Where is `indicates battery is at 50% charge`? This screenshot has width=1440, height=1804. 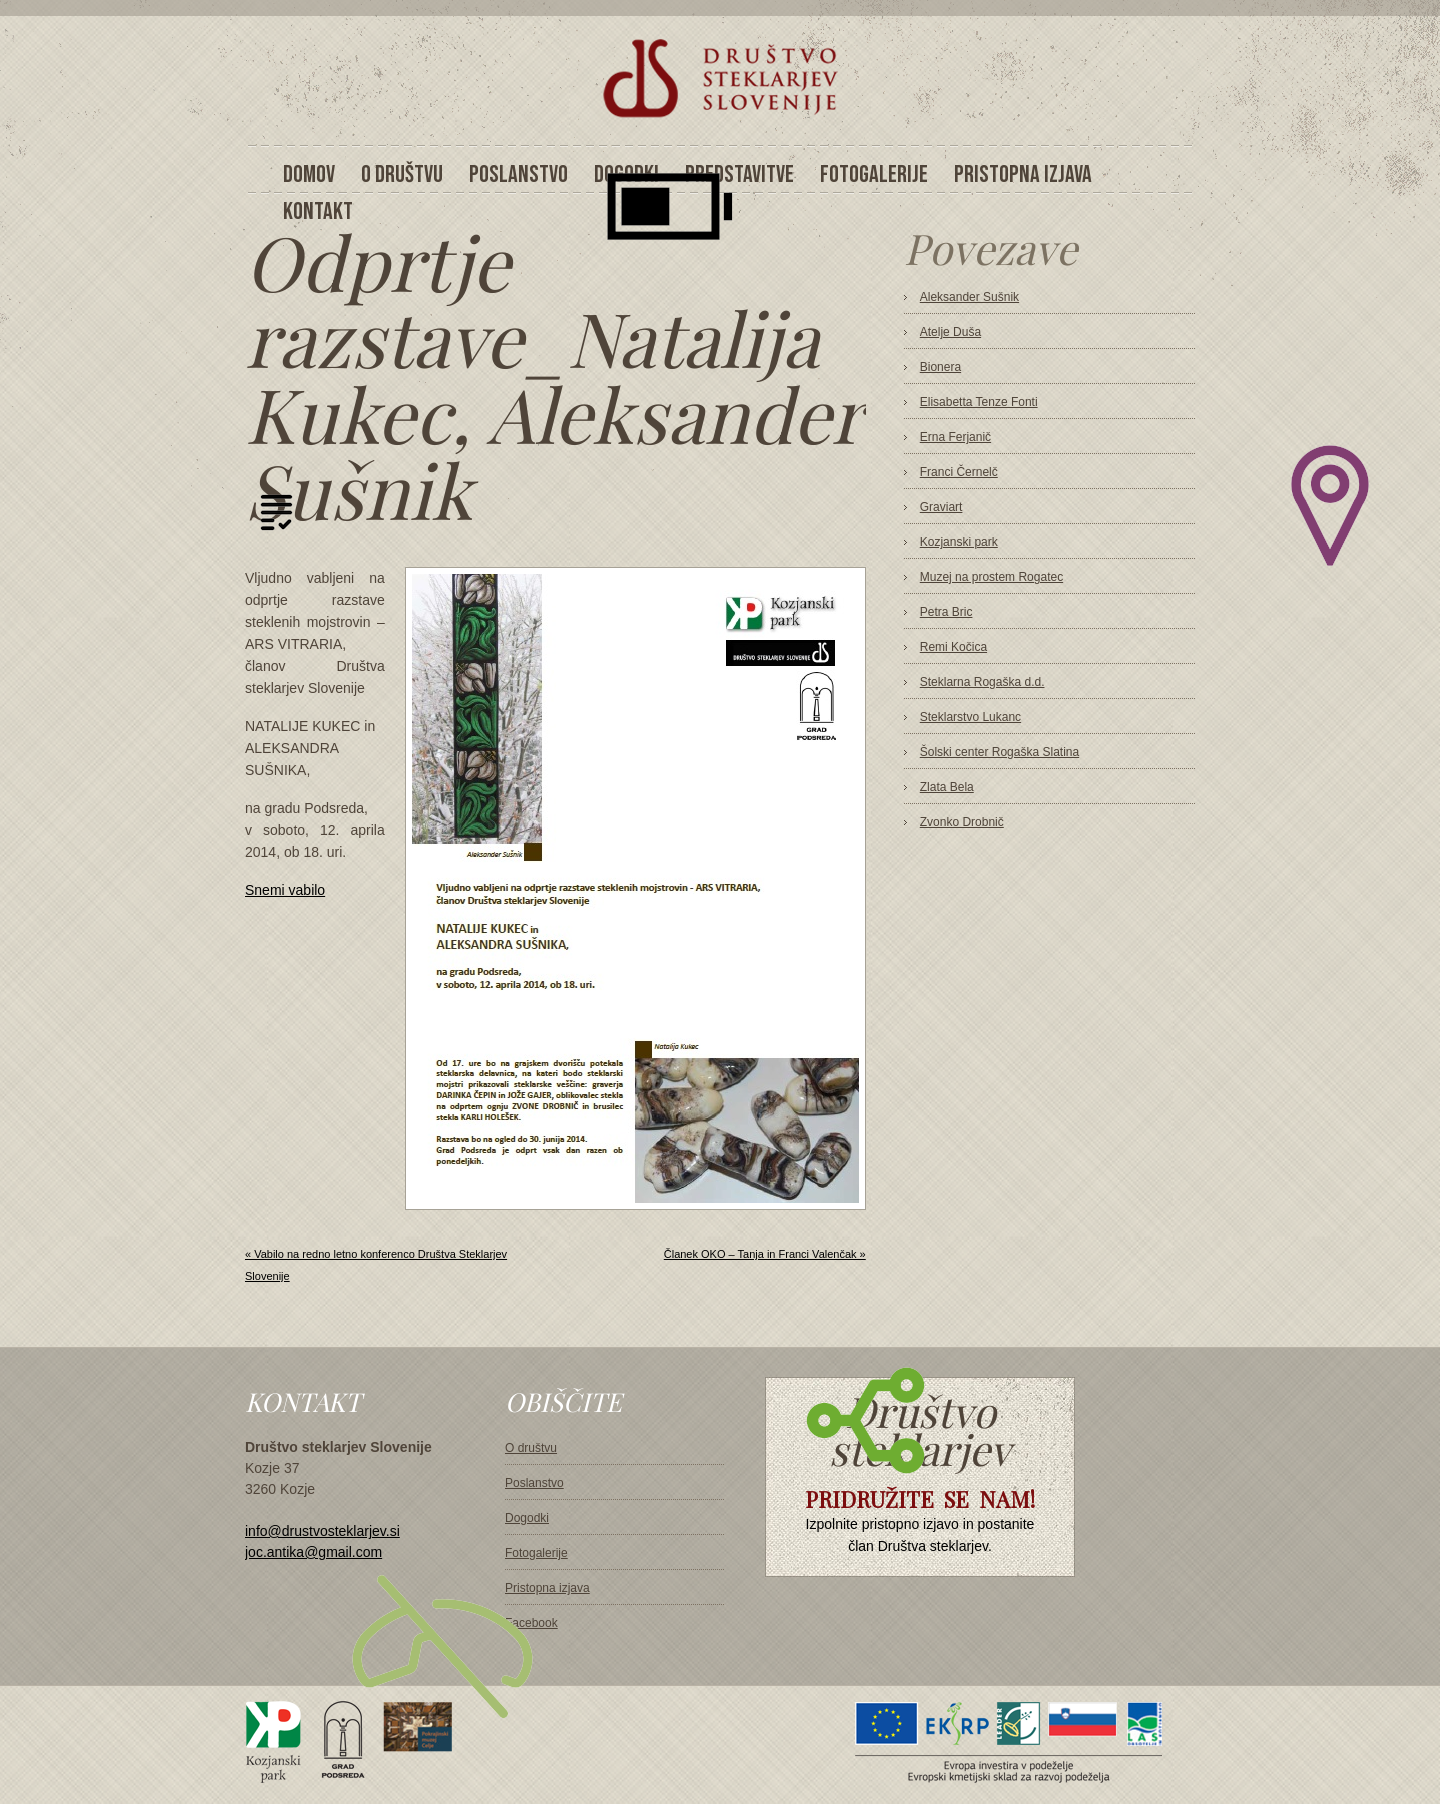 indicates battery is at 50% charge is located at coordinates (669, 206).